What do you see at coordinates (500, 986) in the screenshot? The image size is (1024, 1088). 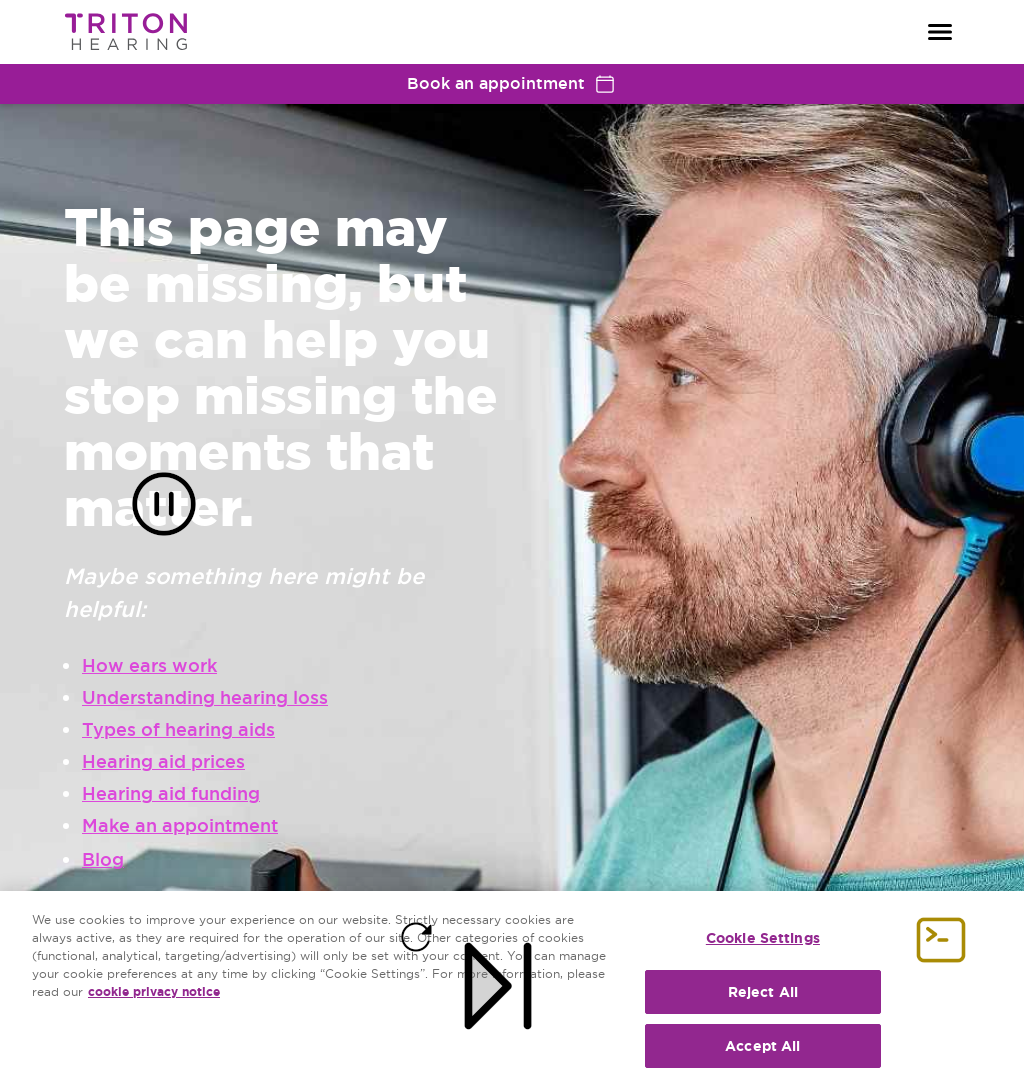 I see `skip to the next item or track` at bounding box center [500, 986].